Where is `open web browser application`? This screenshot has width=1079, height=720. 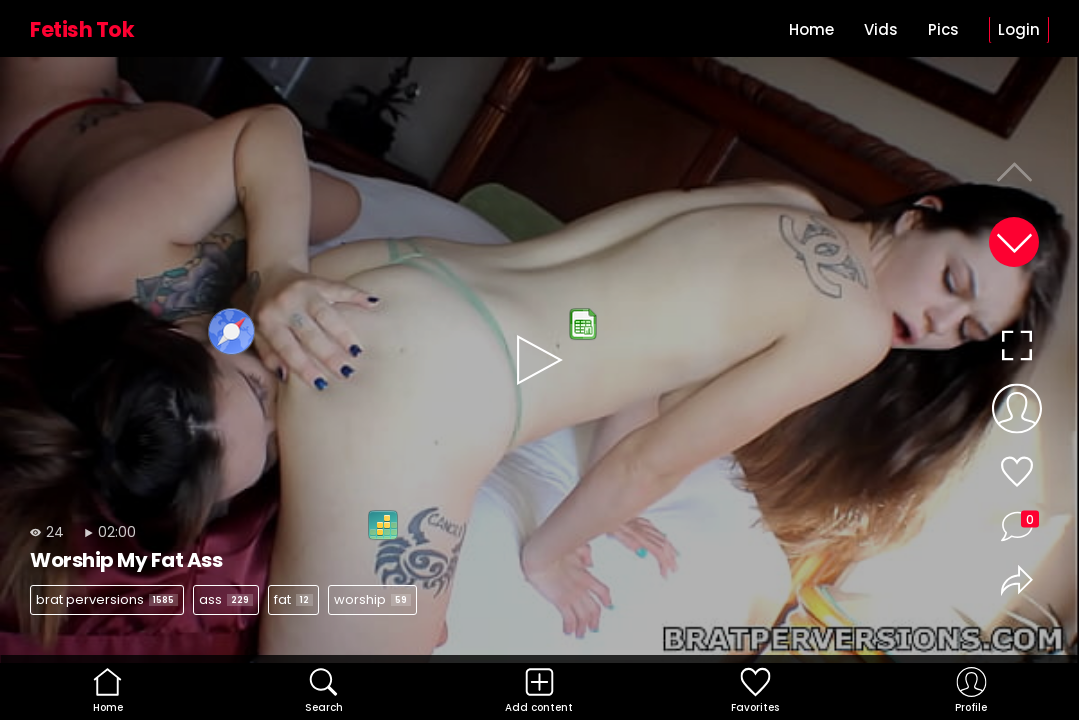 open web browser application is located at coordinates (231, 331).